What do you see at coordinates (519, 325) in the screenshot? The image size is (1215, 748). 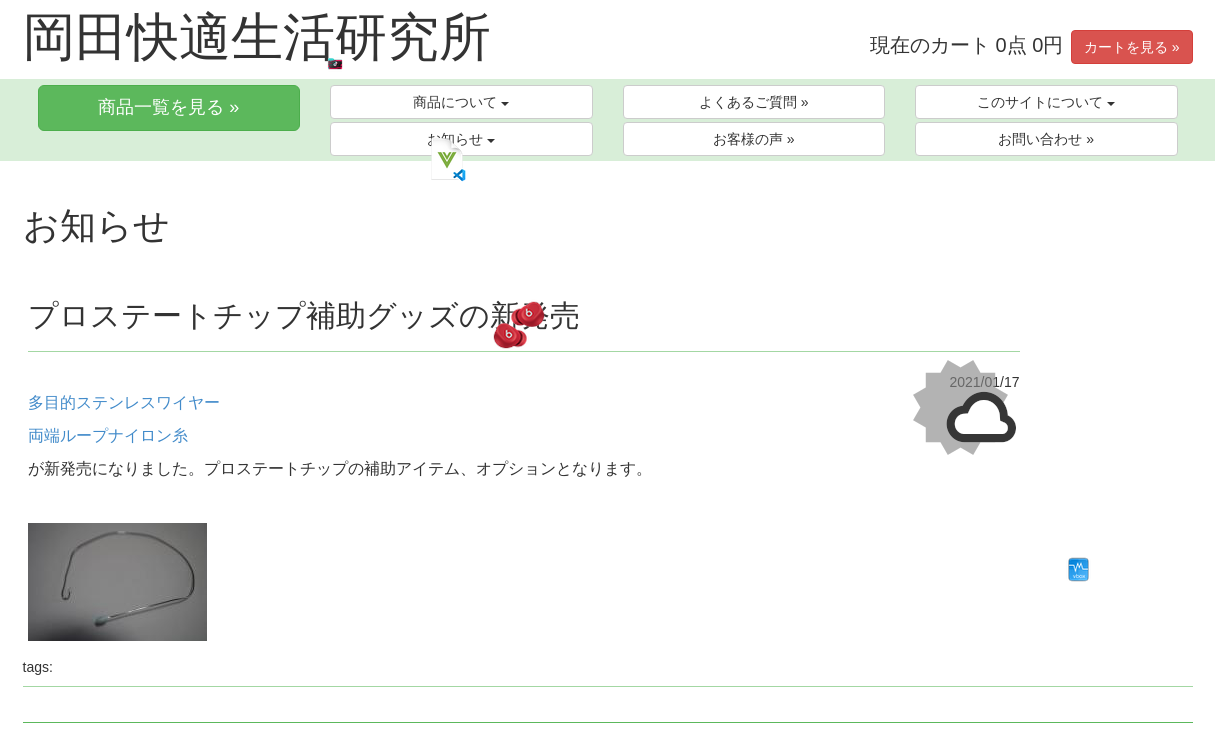 I see `beats wireless earbuds - disconnected or unavailable` at bounding box center [519, 325].